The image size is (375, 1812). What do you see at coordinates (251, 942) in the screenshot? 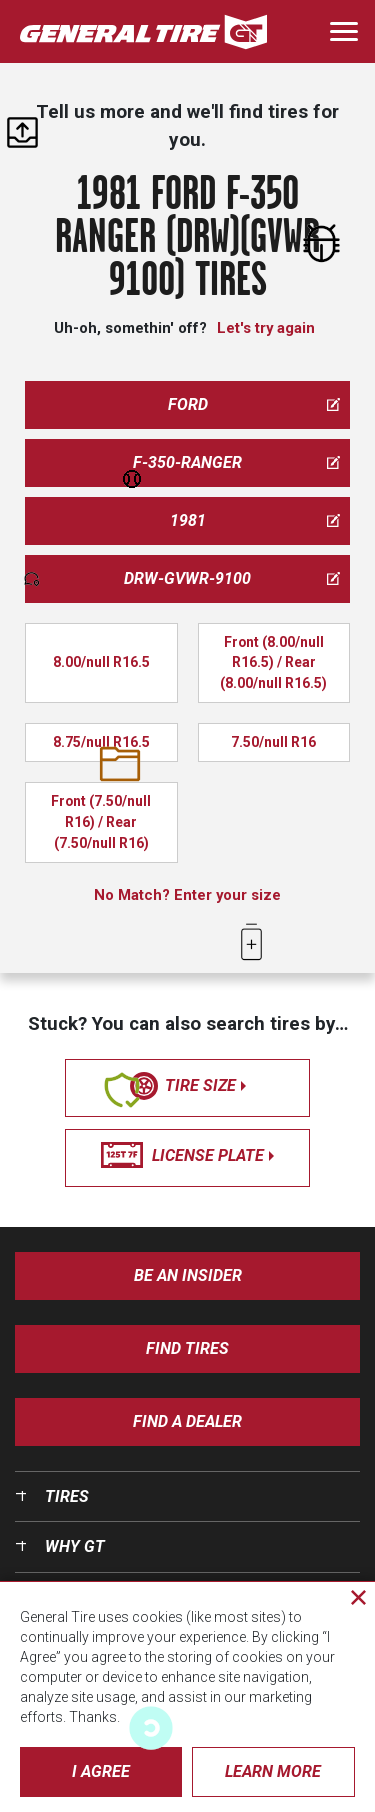
I see `add or insert a new battery` at bounding box center [251, 942].